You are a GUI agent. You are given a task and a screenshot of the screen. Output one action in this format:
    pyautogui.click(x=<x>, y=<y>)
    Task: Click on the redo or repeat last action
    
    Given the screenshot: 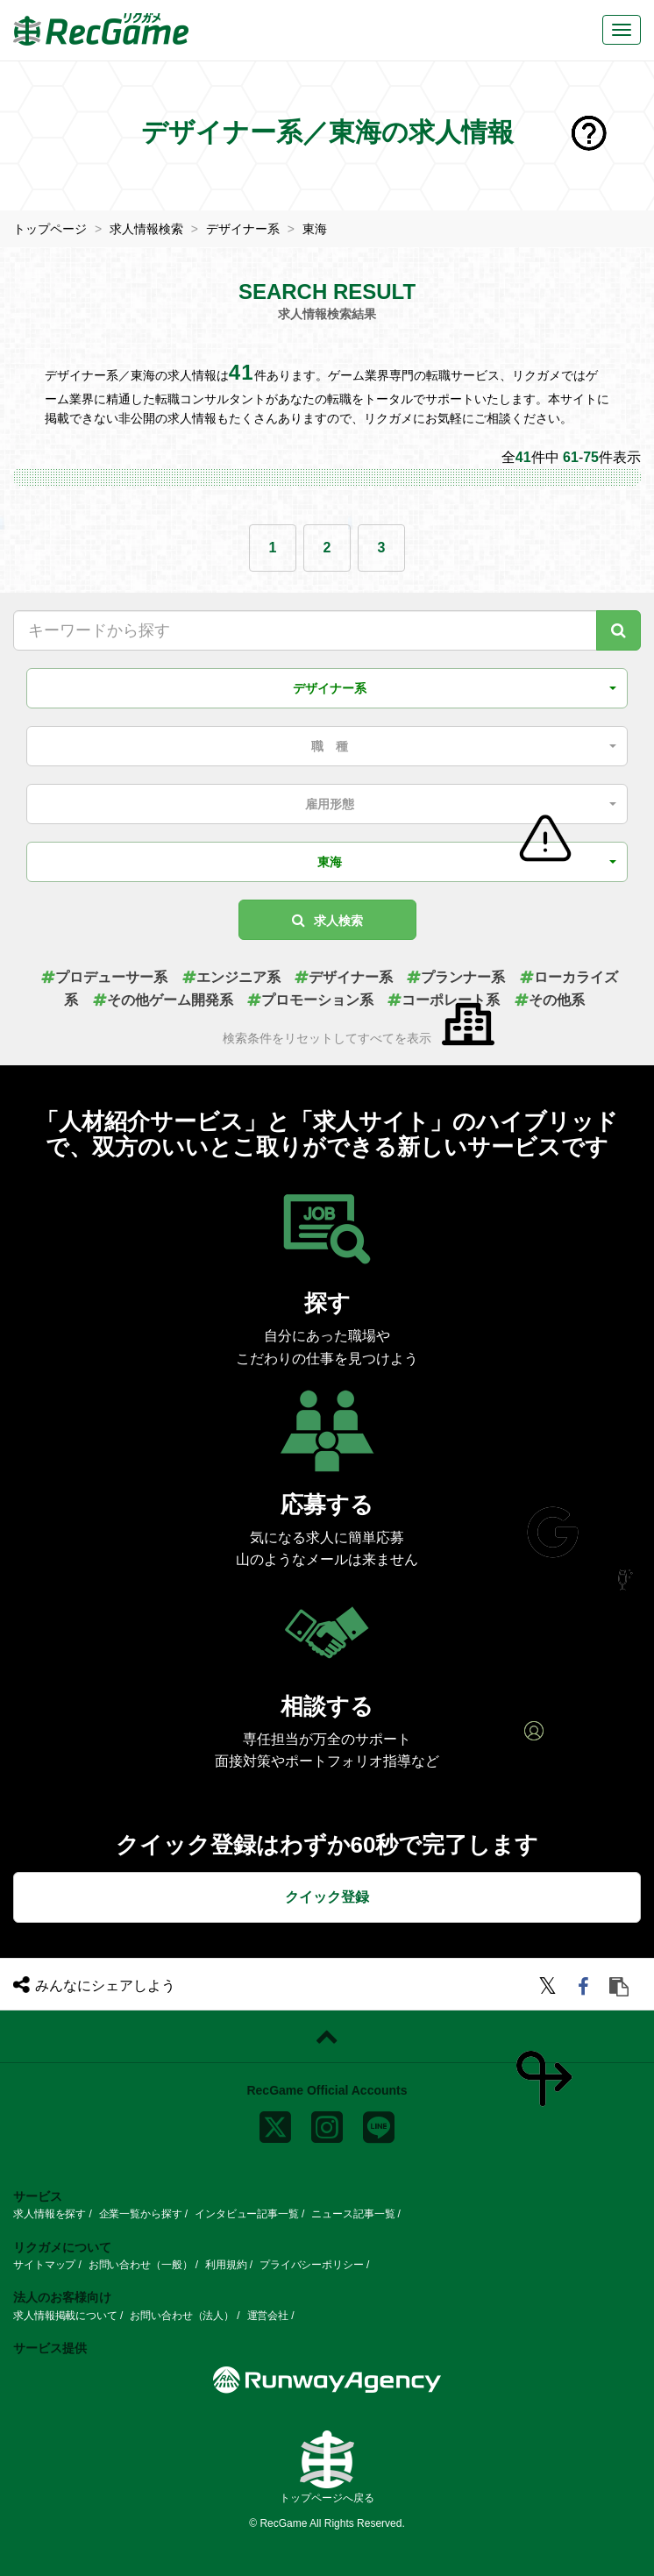 What is the action you would take?
    pyautogui.click(x=543, y=2077)
    